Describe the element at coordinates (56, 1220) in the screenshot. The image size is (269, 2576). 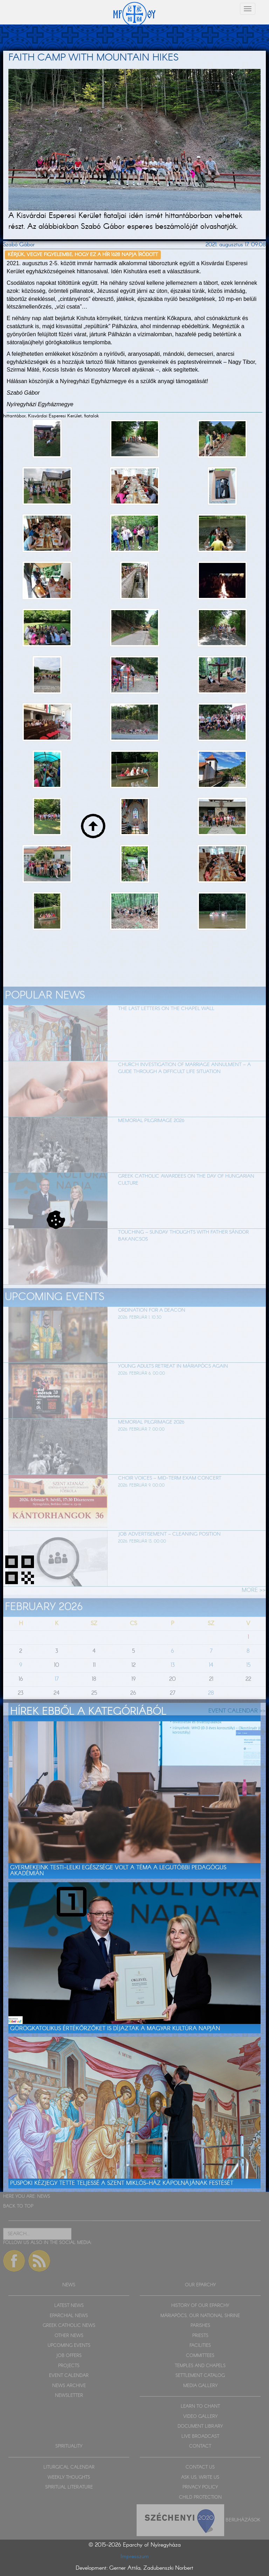
I see `manage cookie consent preferences` at that location.